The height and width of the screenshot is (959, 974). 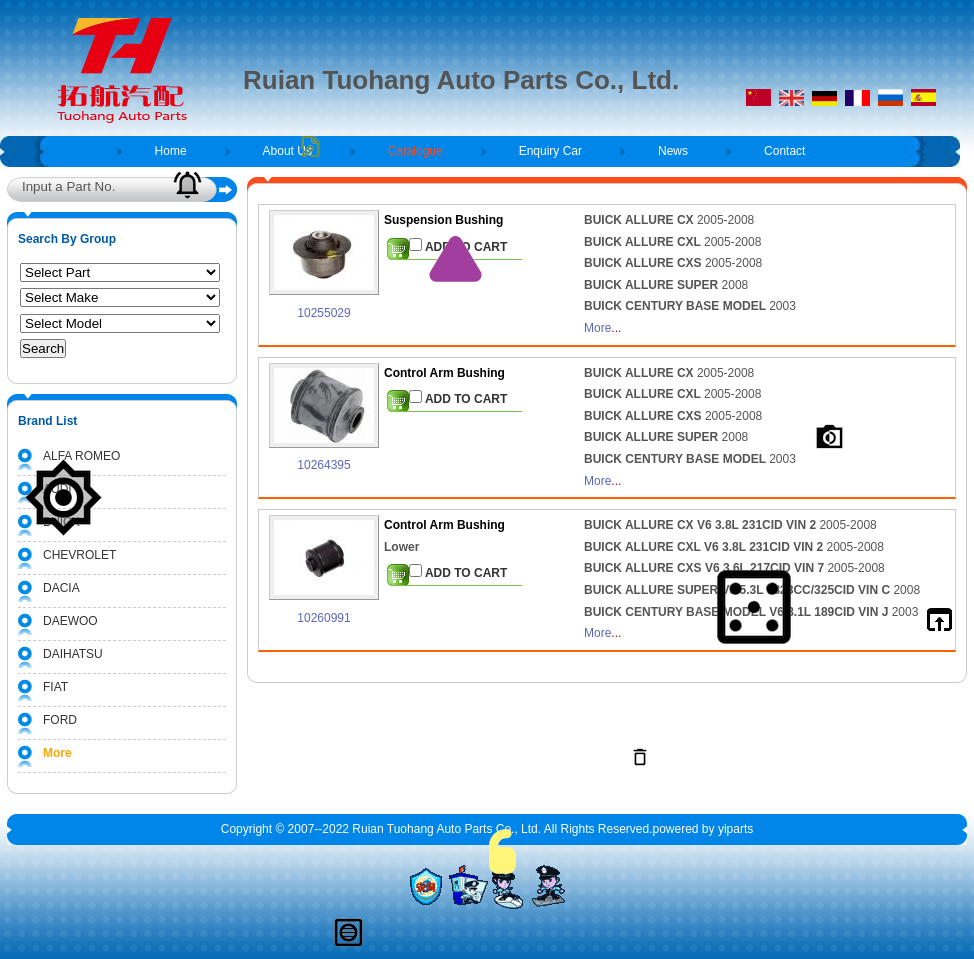 I want to click on access casino or gambling games, so click(x=754, y=607).